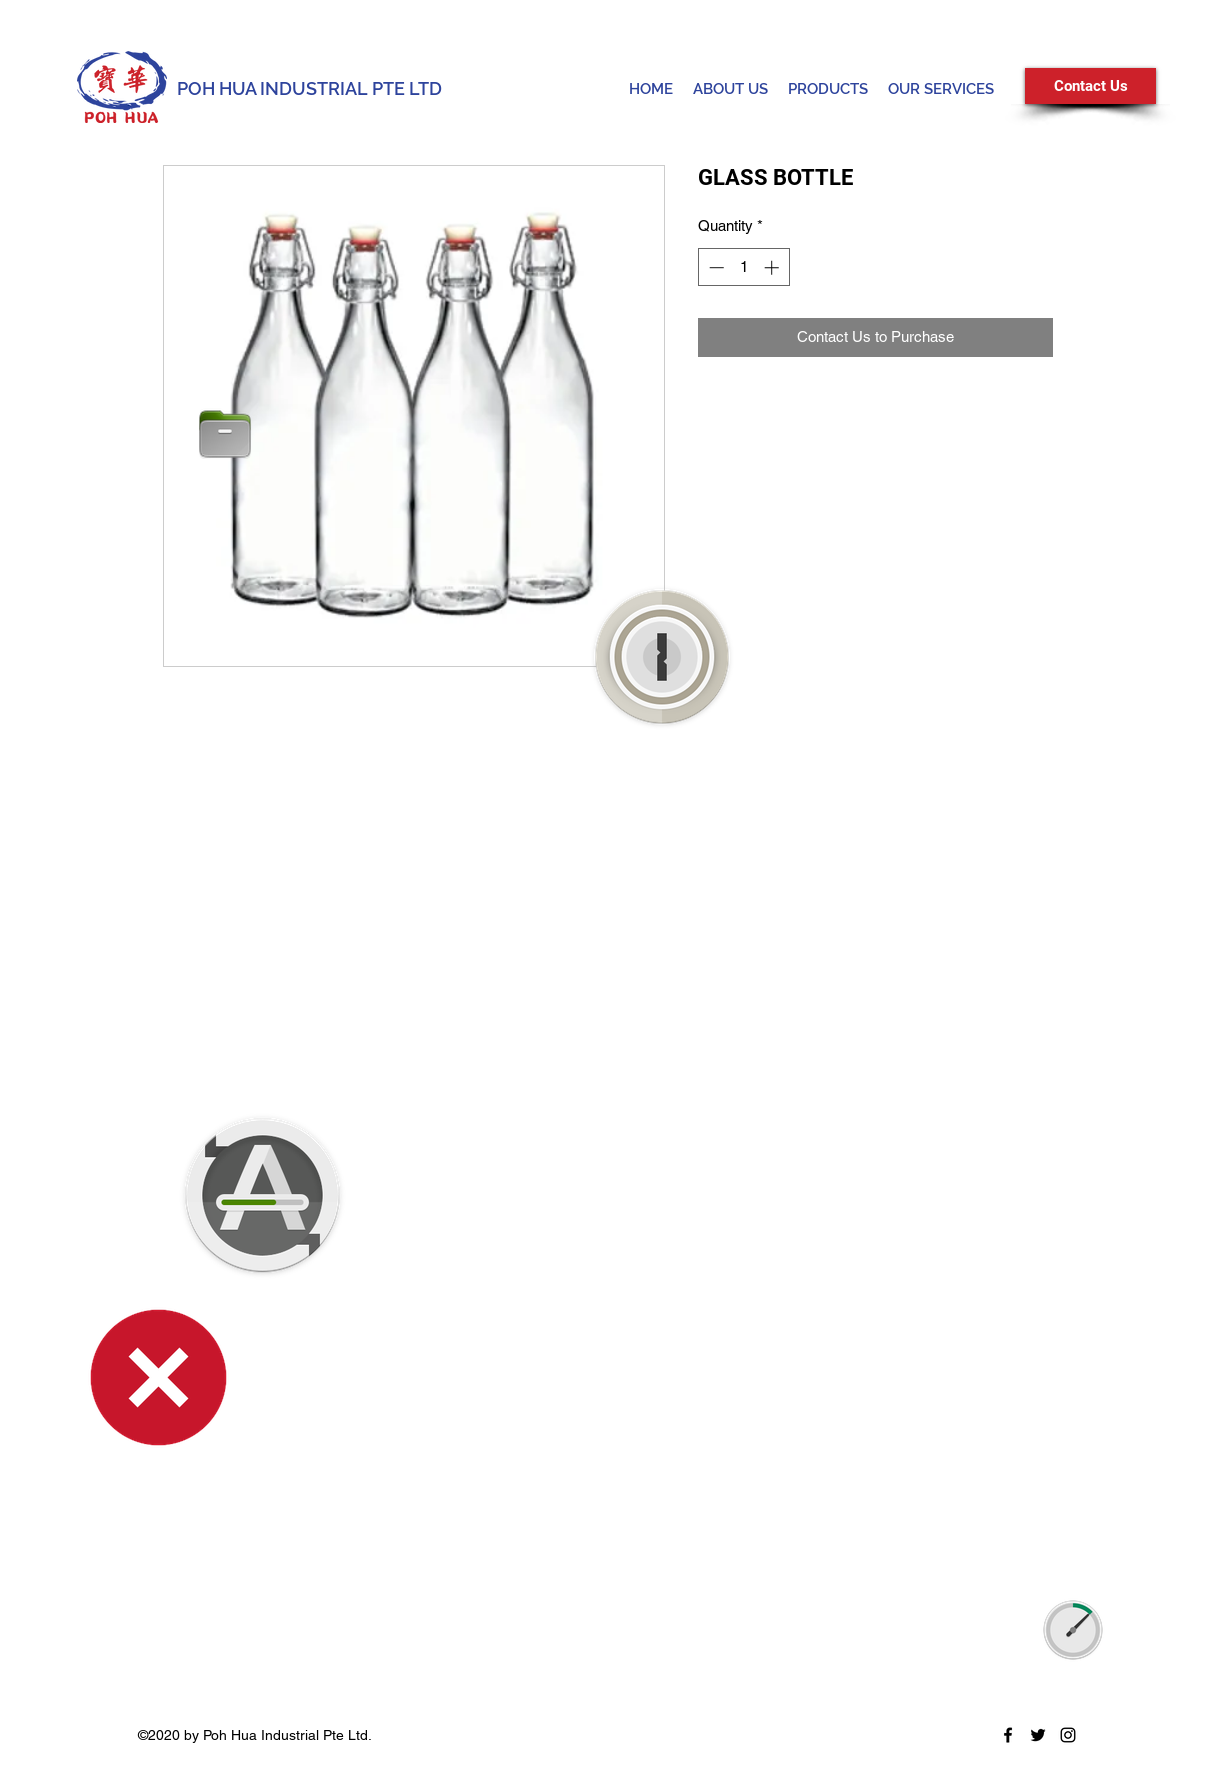  What do you see at coordinates (225, 434) in the screenshot?
I see `open the file manager application` at bounding box center [225, 434].